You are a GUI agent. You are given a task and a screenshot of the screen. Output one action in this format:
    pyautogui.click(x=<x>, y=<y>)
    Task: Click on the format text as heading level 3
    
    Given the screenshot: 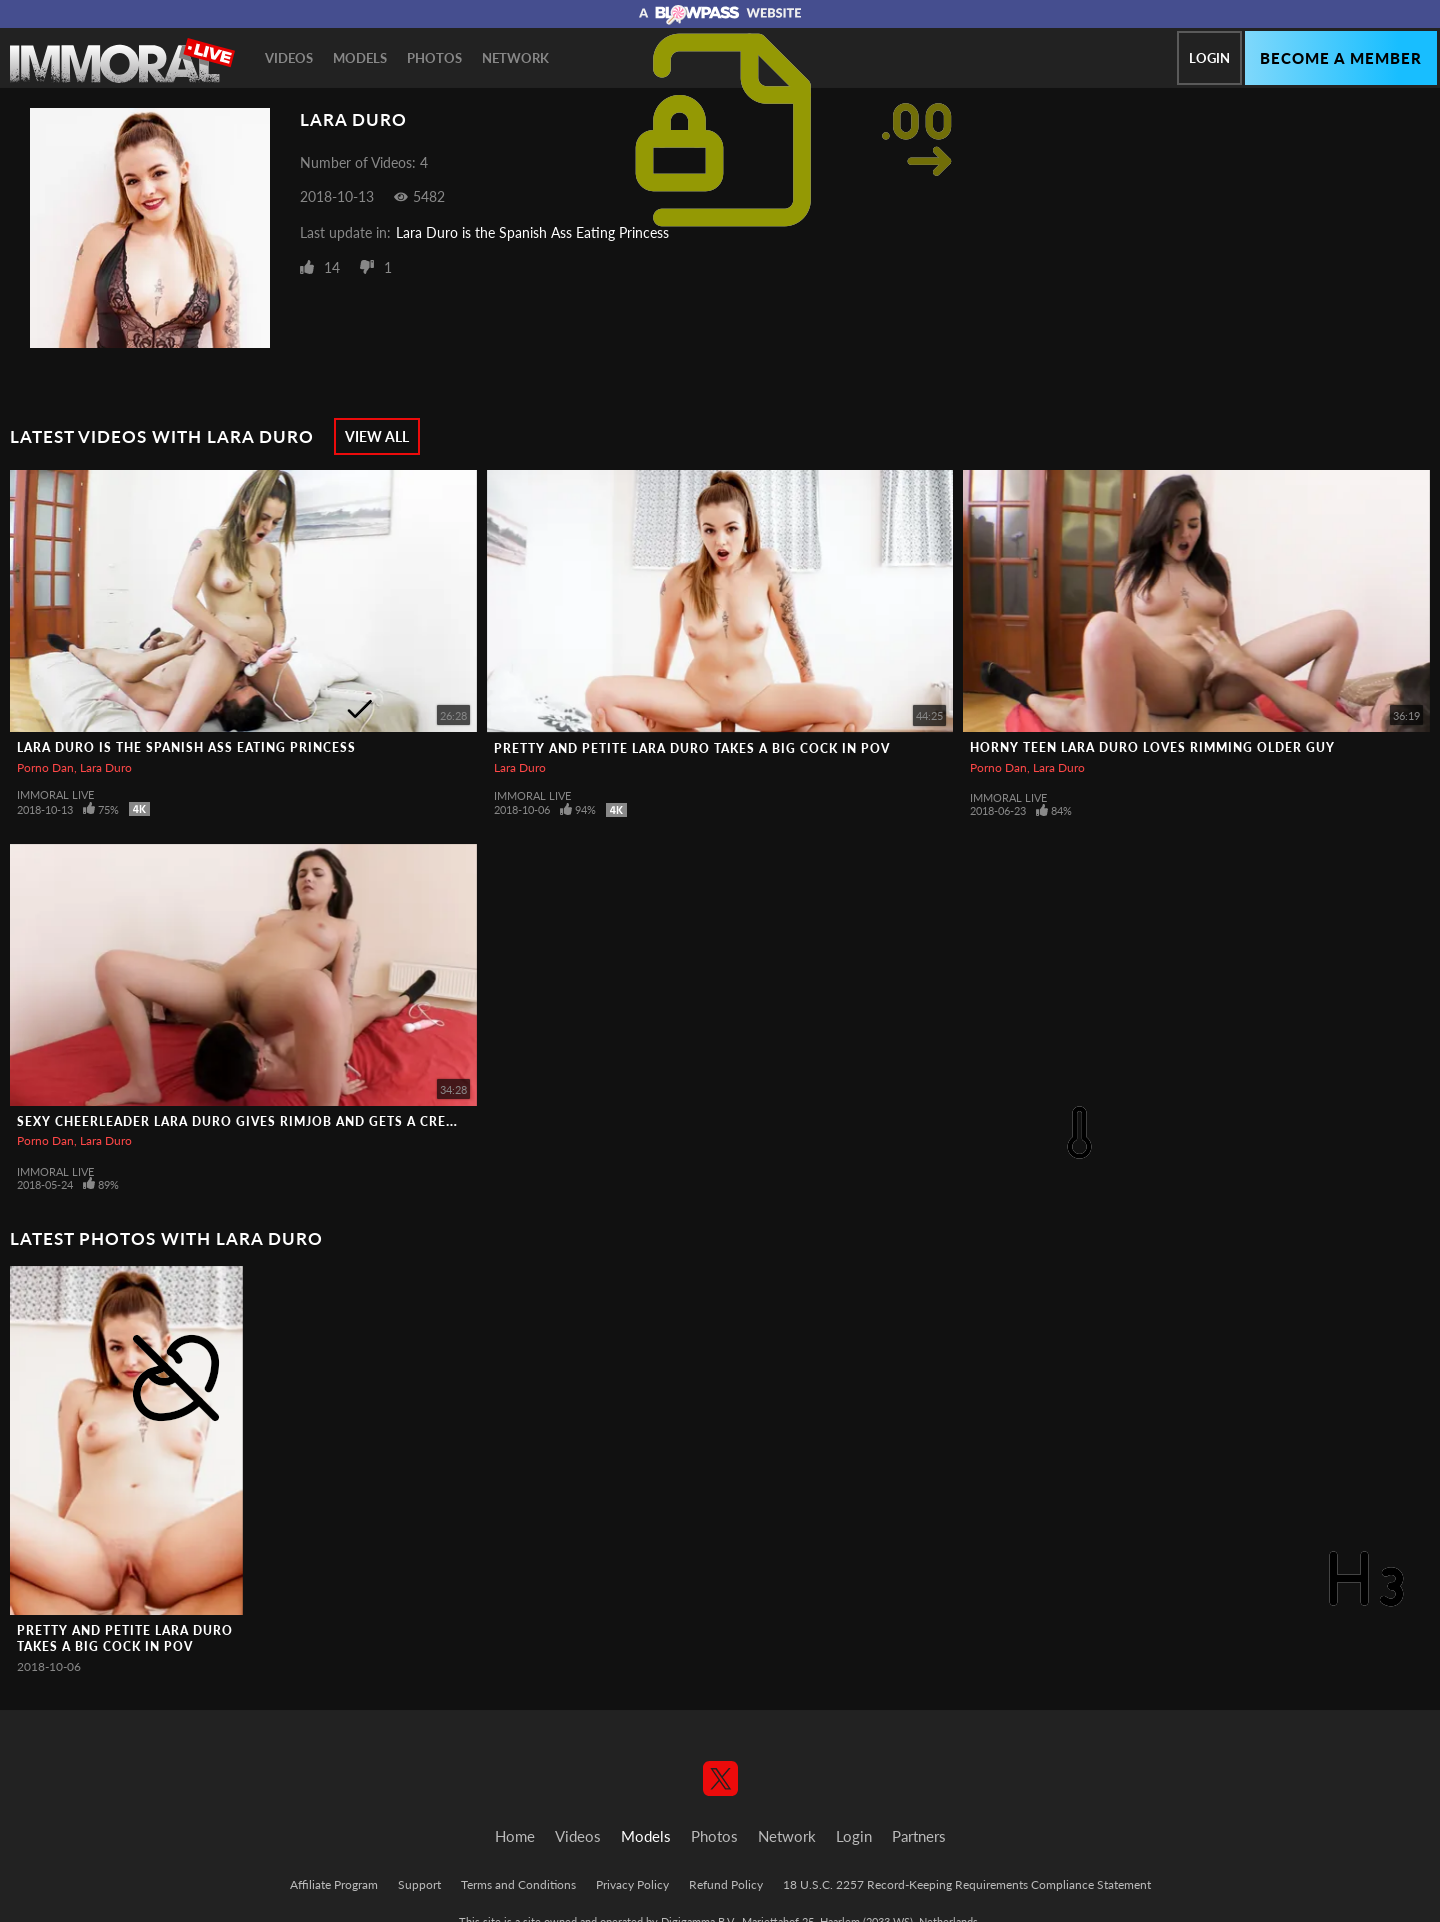 What is the action you would take?
    pyautogui.click(x=1364, y=1578)
    